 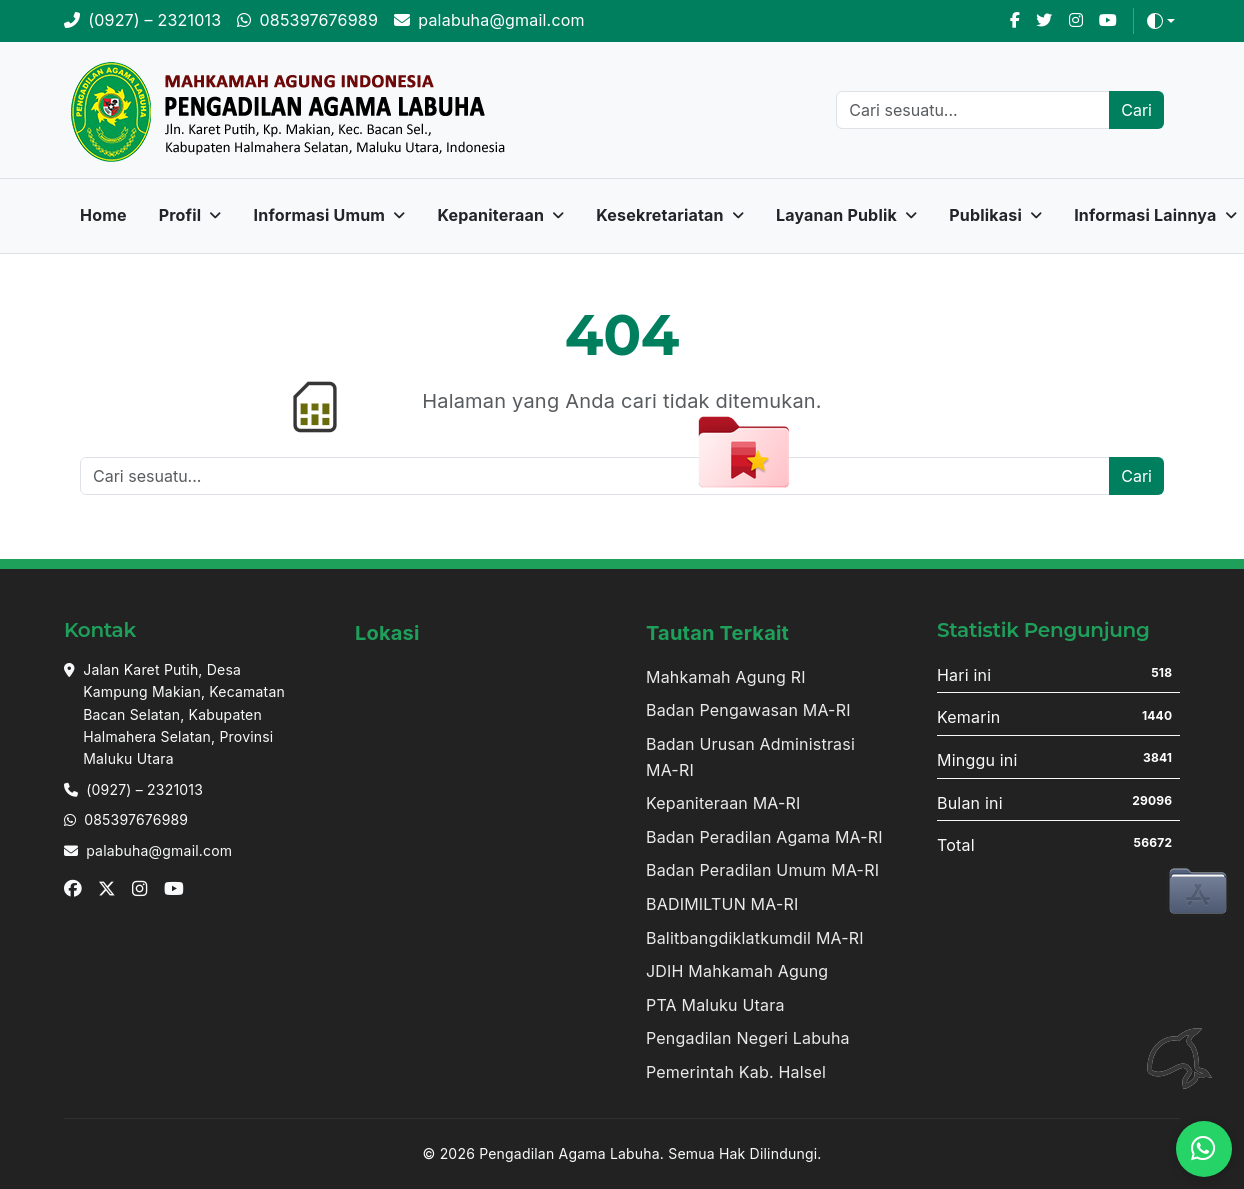 I want to click on open templates folder, so click(x=1198, y=891).